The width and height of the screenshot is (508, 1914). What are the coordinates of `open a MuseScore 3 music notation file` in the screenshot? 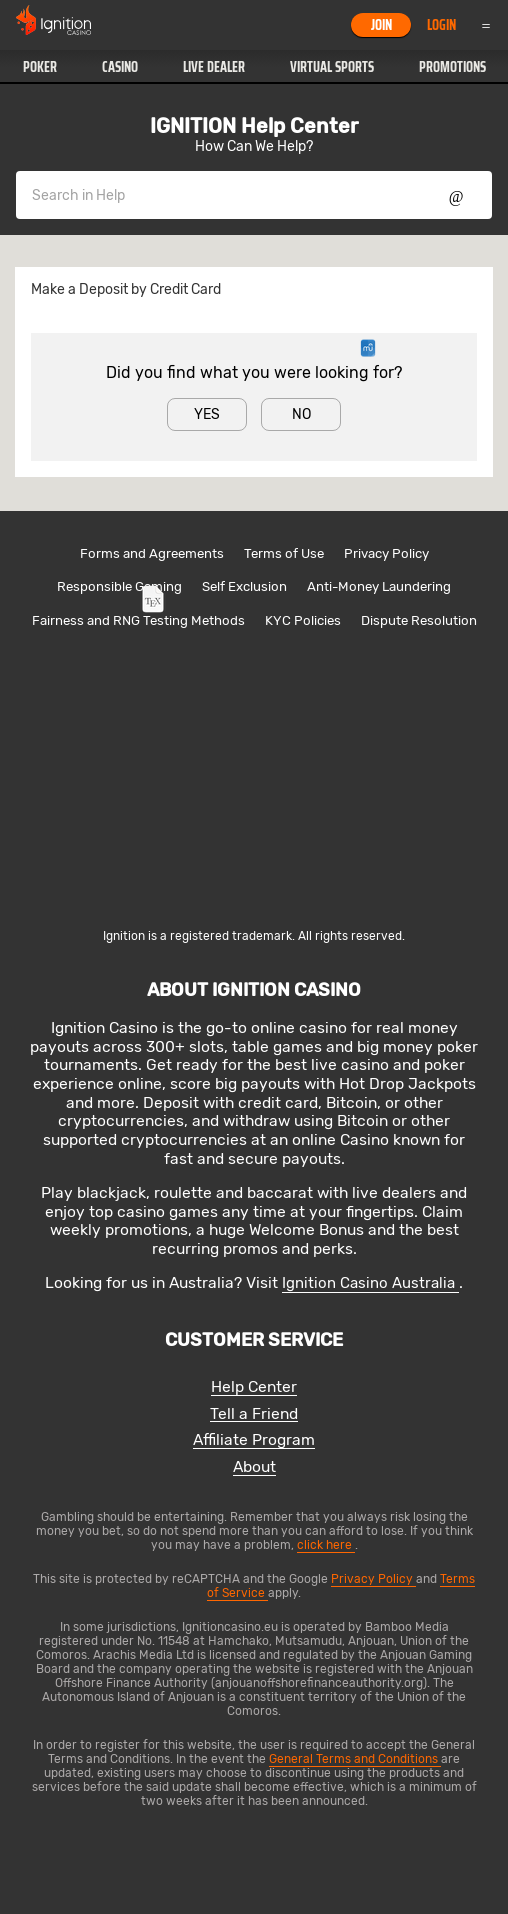 It's located at (368, 348).